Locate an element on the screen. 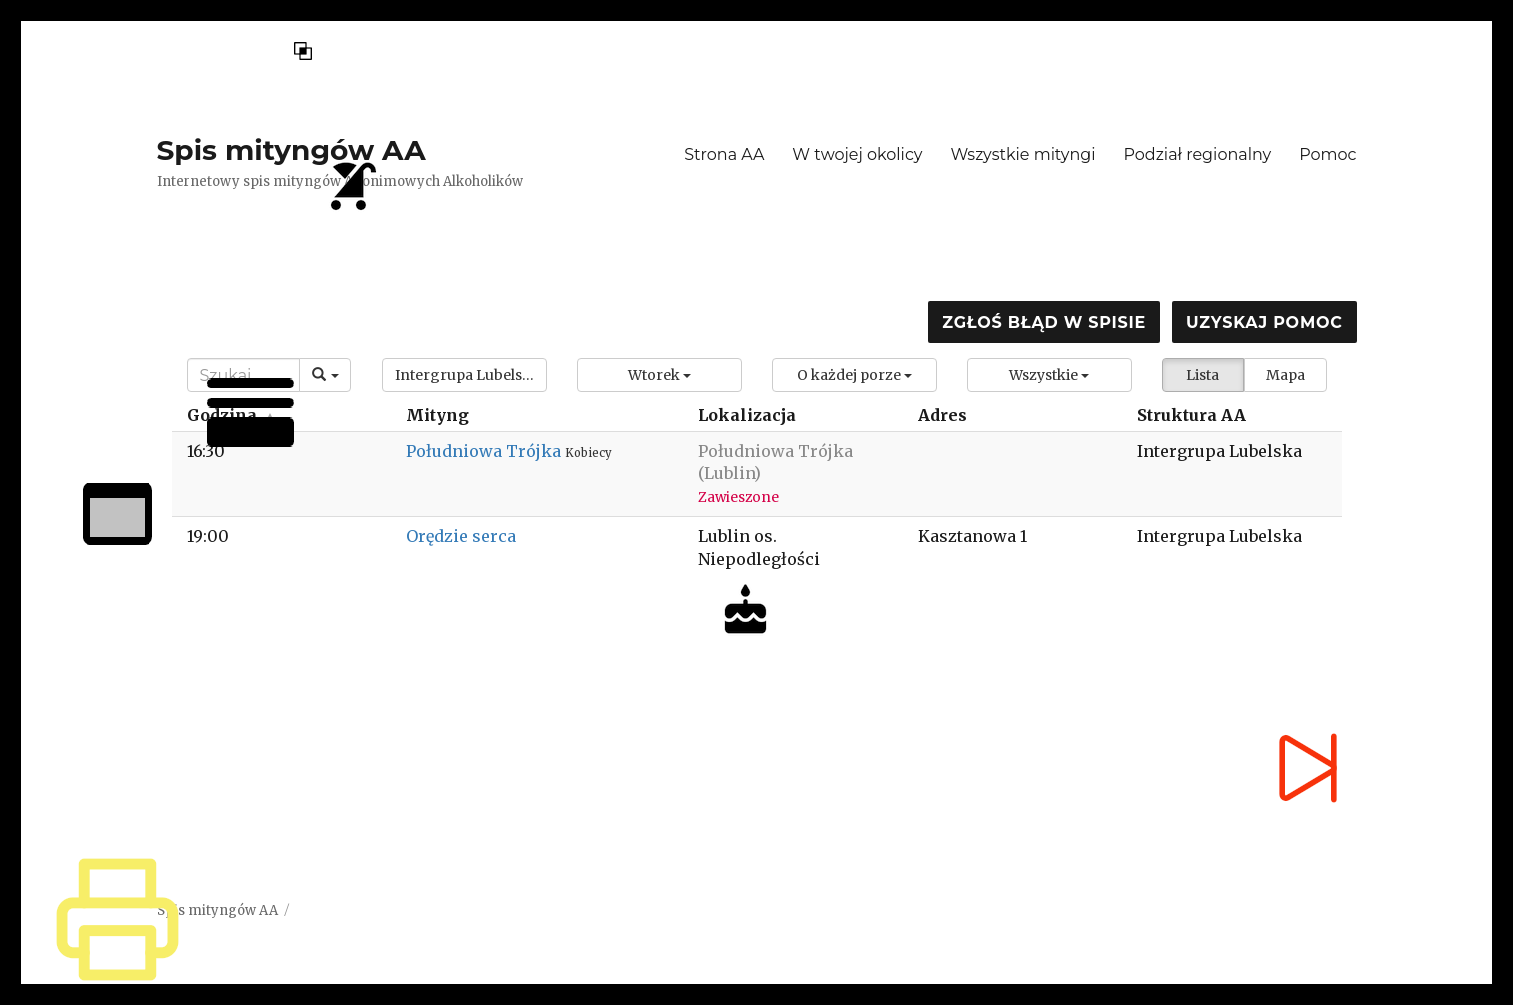 The height and width of the screenshot is (1005, 1513). open a web browser or web view is located at coordinates (117, 513).